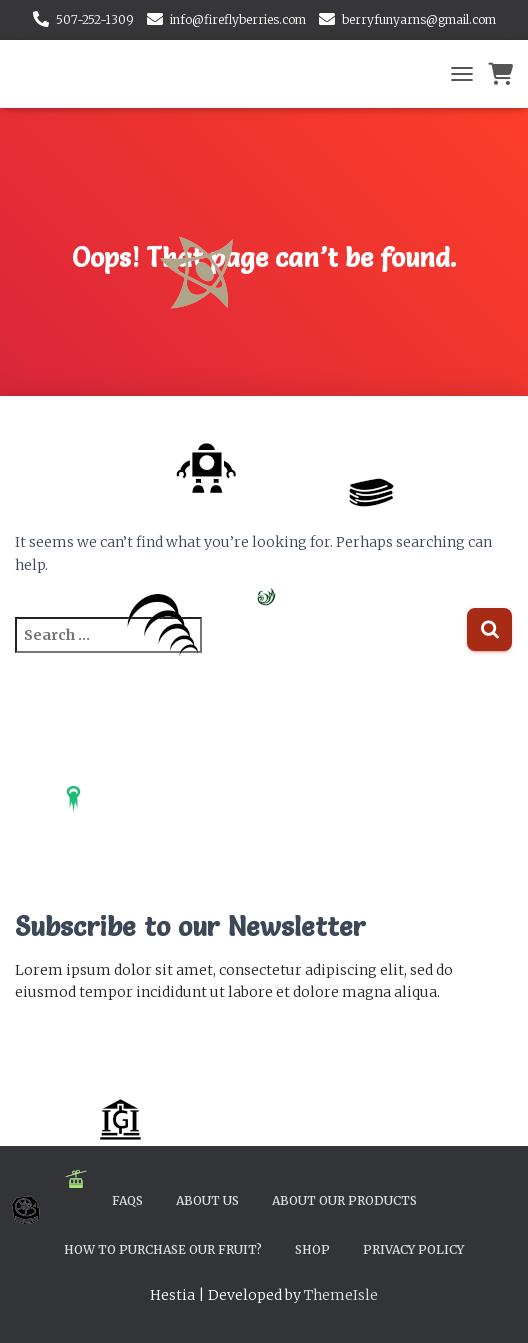 Image resolution: width=528 pixels, height=1343 pixels. What do you see at coordinates (162, 625) in the screenshot?
I see `indicates wind or tornado weather conditions` at bounding box center [162, 625].